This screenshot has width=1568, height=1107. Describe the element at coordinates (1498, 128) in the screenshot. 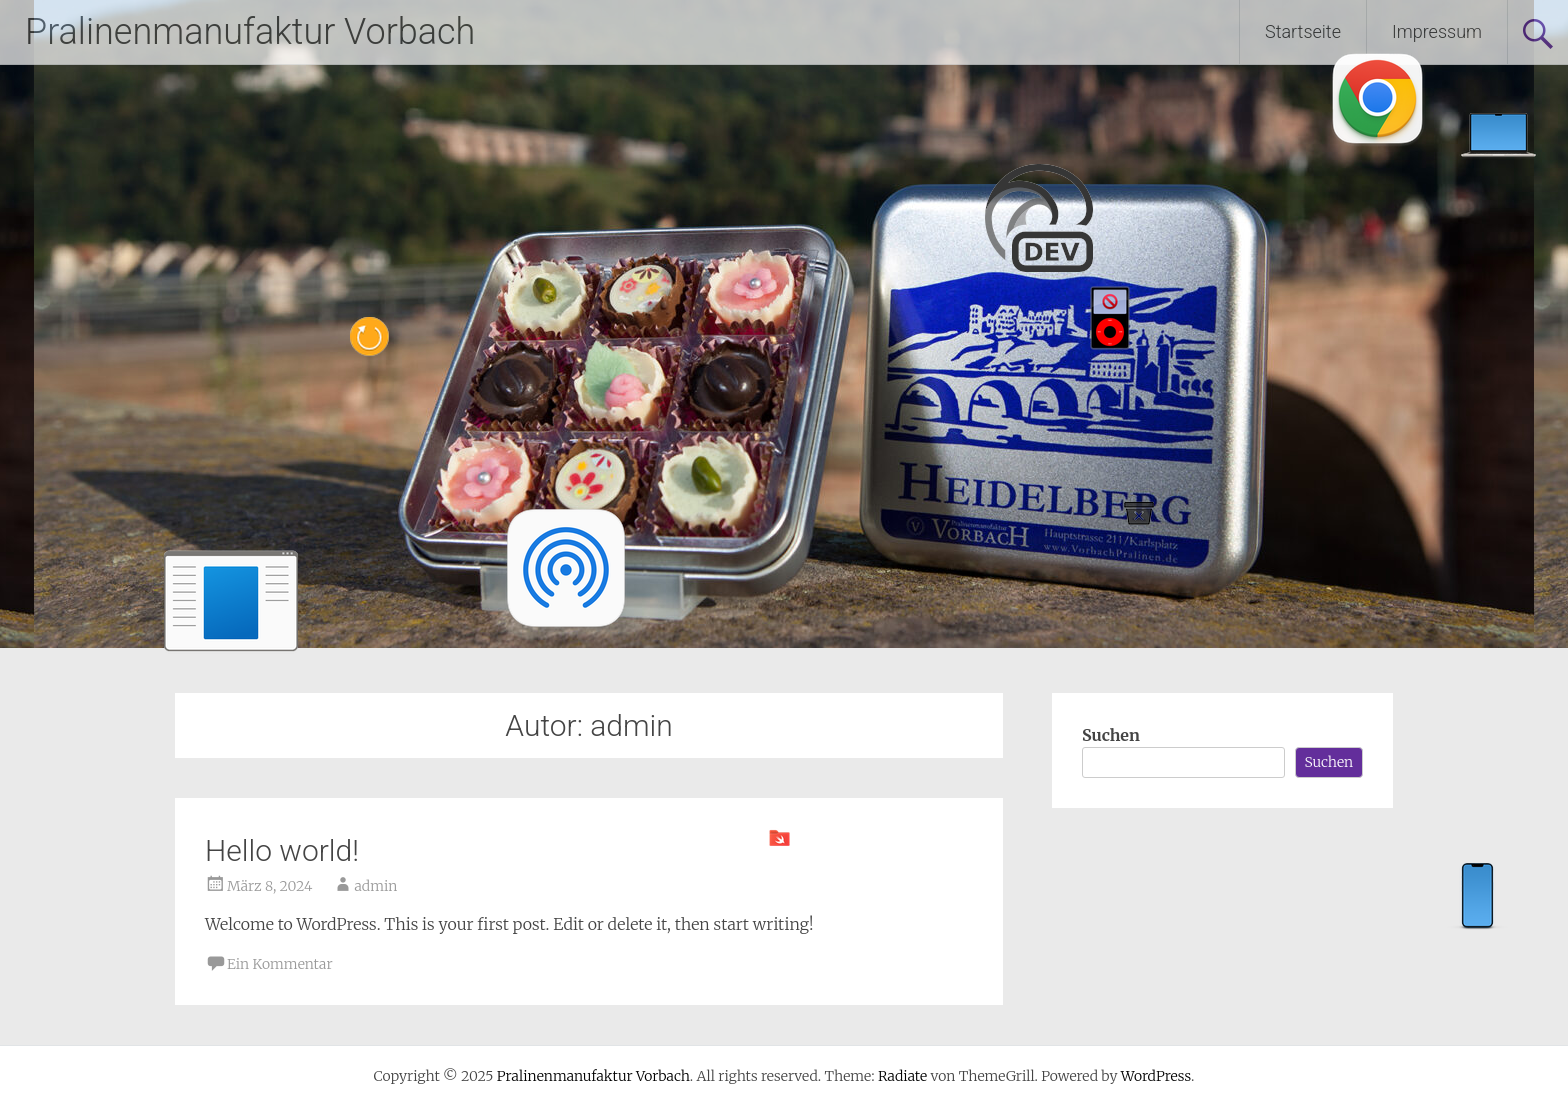

I see `represents this macbook air device in system settings` at that location.